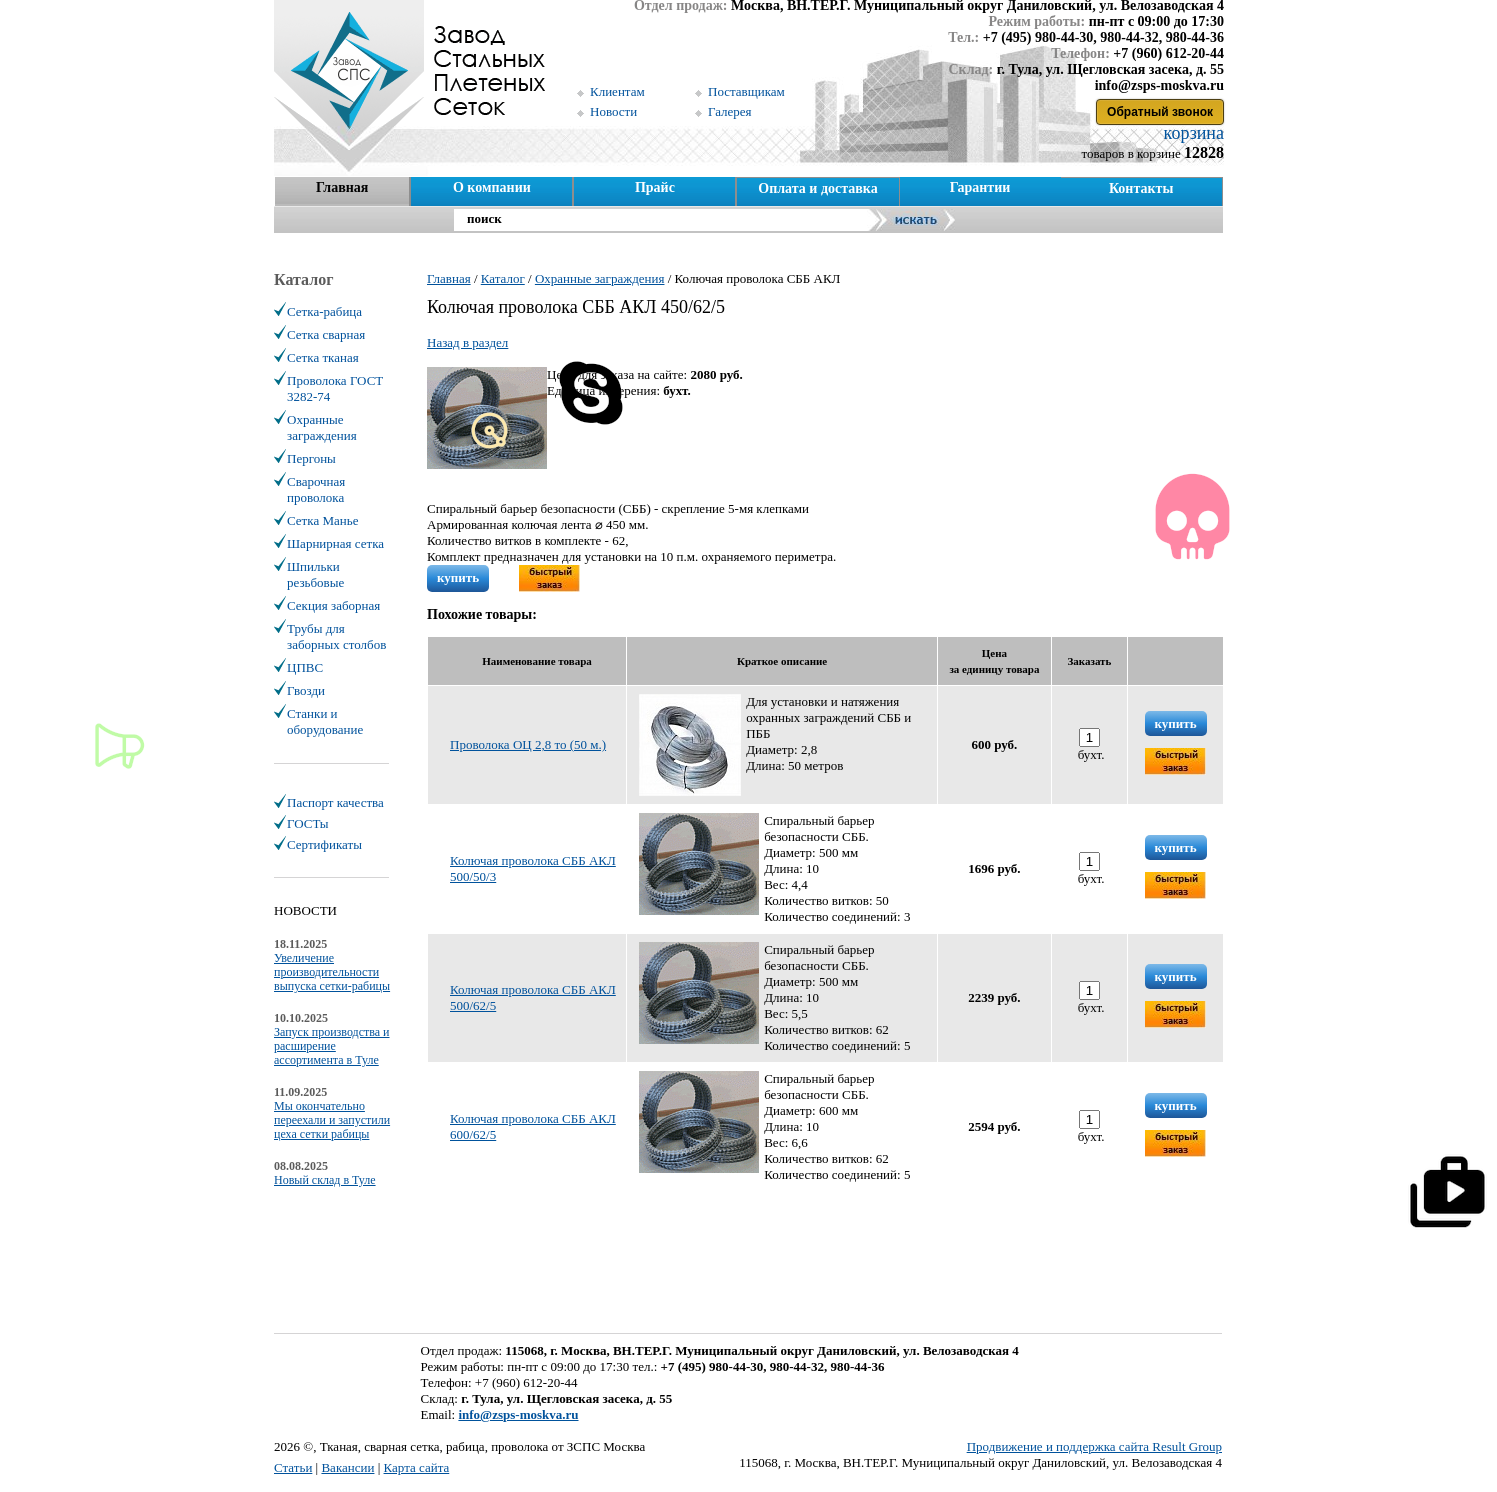 This screenshot has width=1497, height=1492. I want to click on indicates danger or hazardous content, so click(1192, 516).